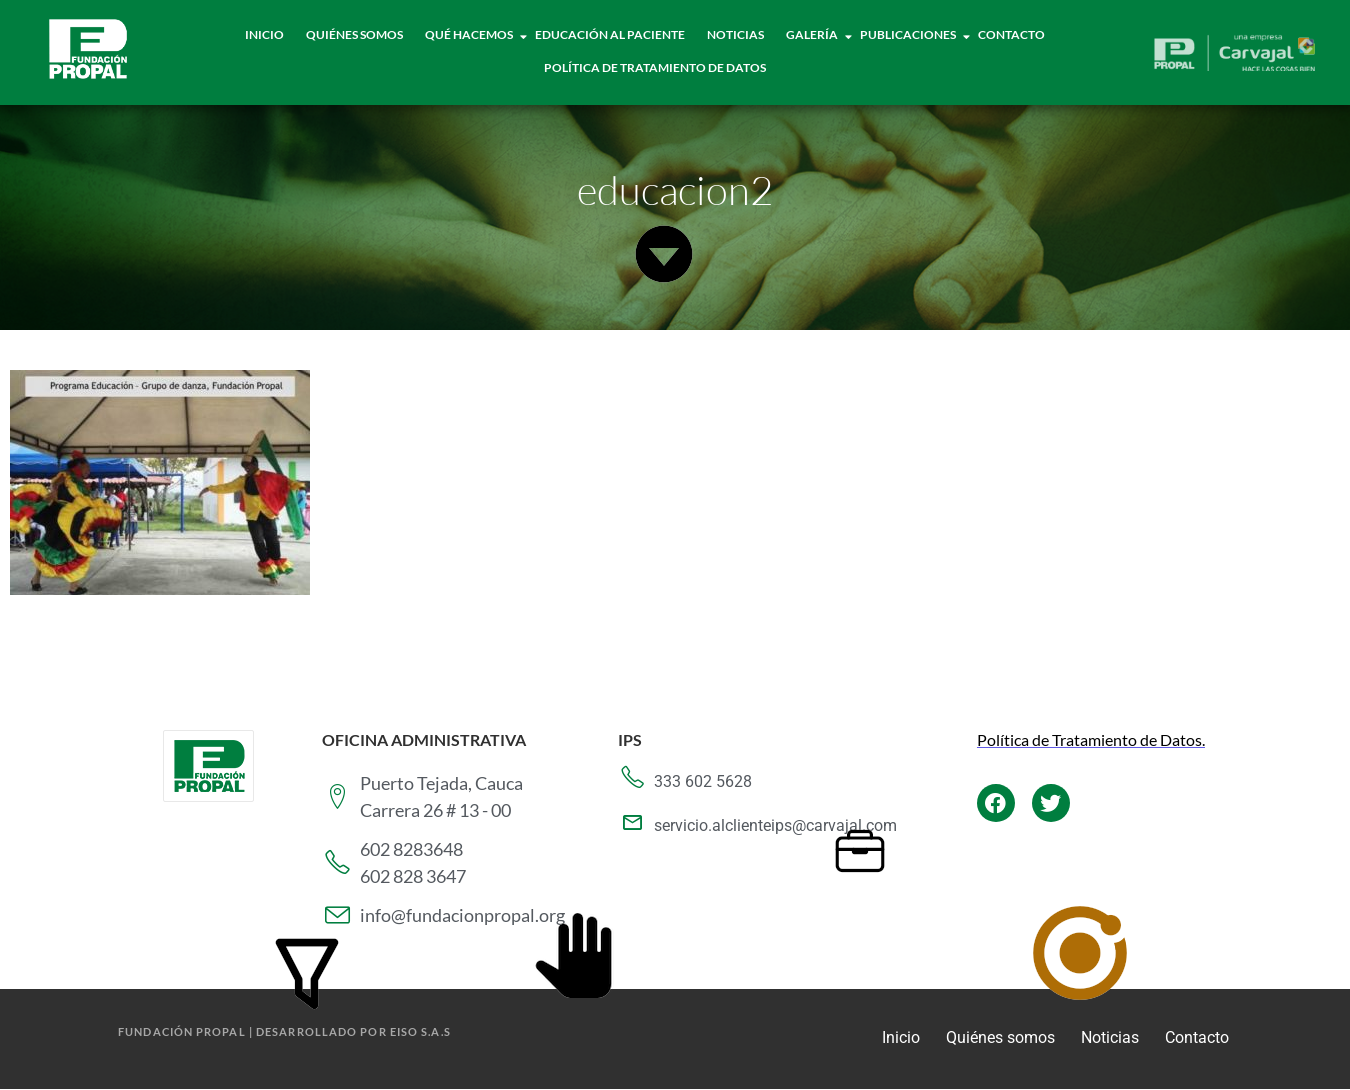 This screenshot has height=1090, width=1350. I want to click on stop or pause an action, so click(572, 955).